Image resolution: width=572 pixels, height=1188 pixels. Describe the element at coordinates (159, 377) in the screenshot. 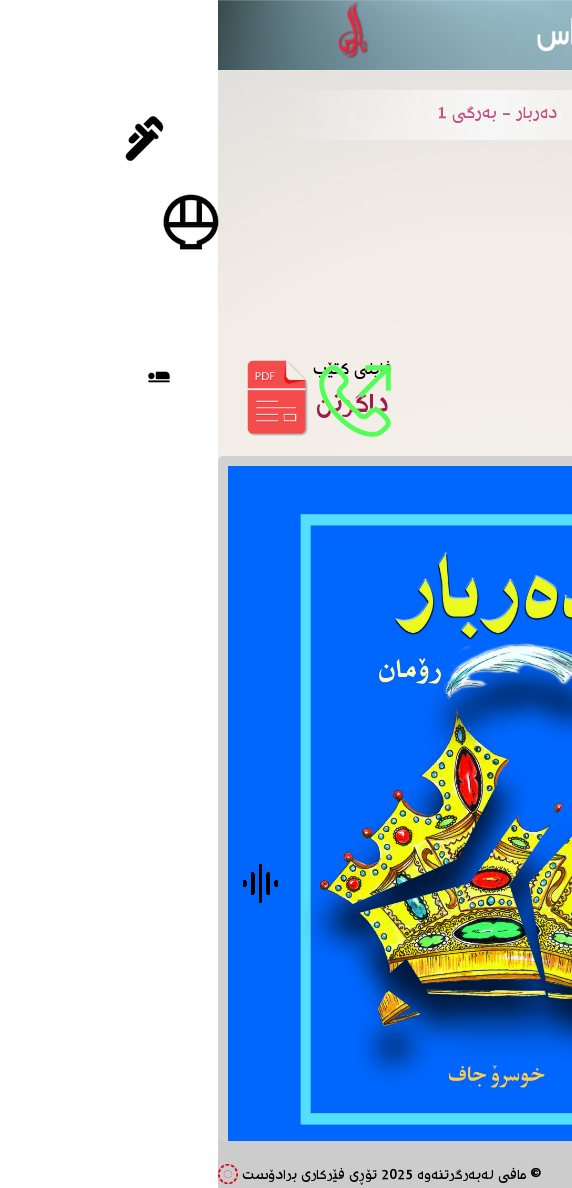

I see `view hotel or accommodation options` at that location.